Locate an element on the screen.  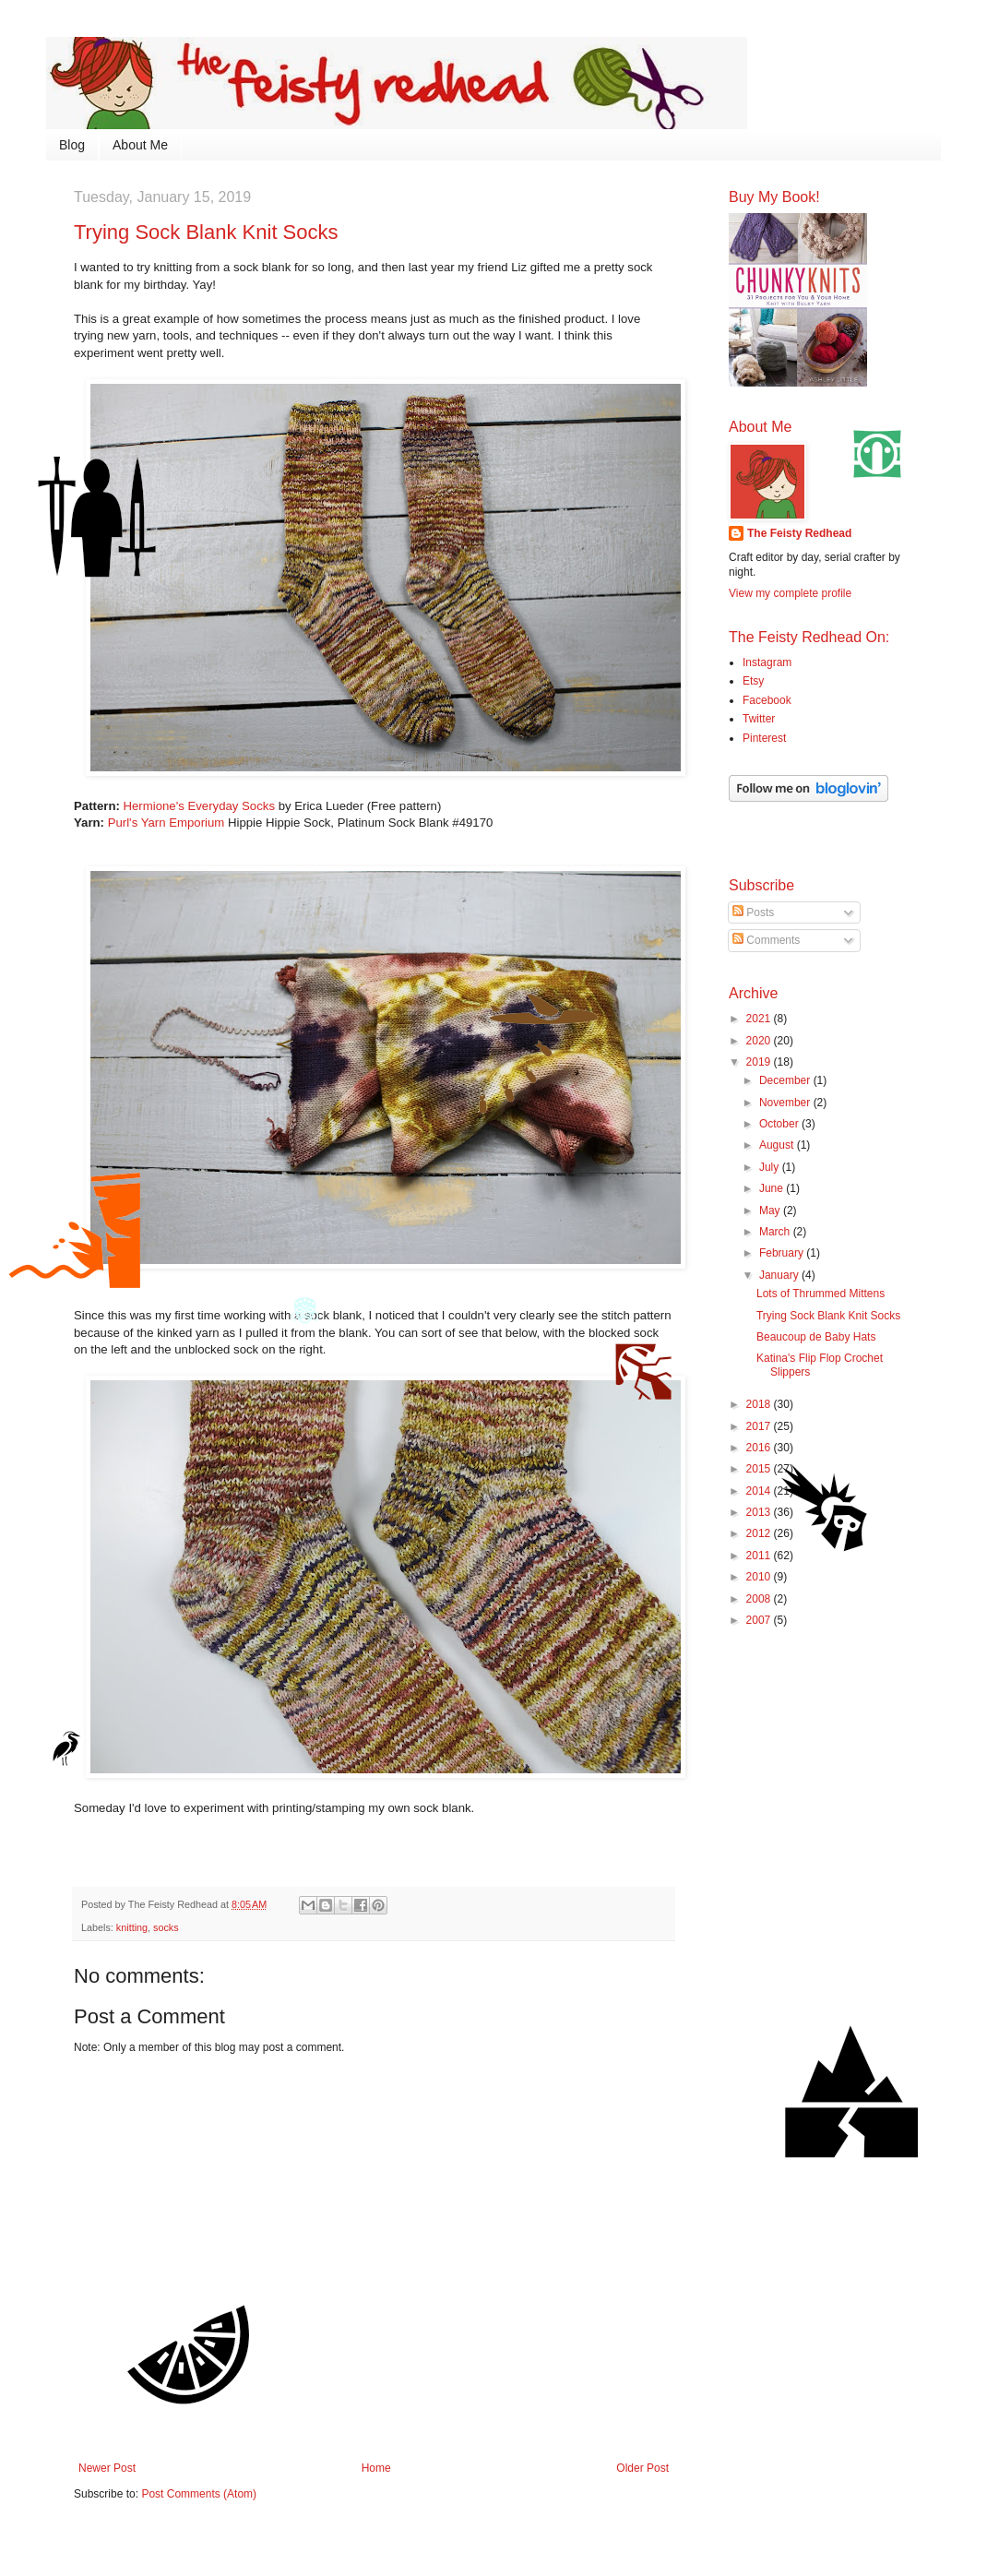
indicates coastal or cliff terrain in a game map is located at coordinates (74, 1222).